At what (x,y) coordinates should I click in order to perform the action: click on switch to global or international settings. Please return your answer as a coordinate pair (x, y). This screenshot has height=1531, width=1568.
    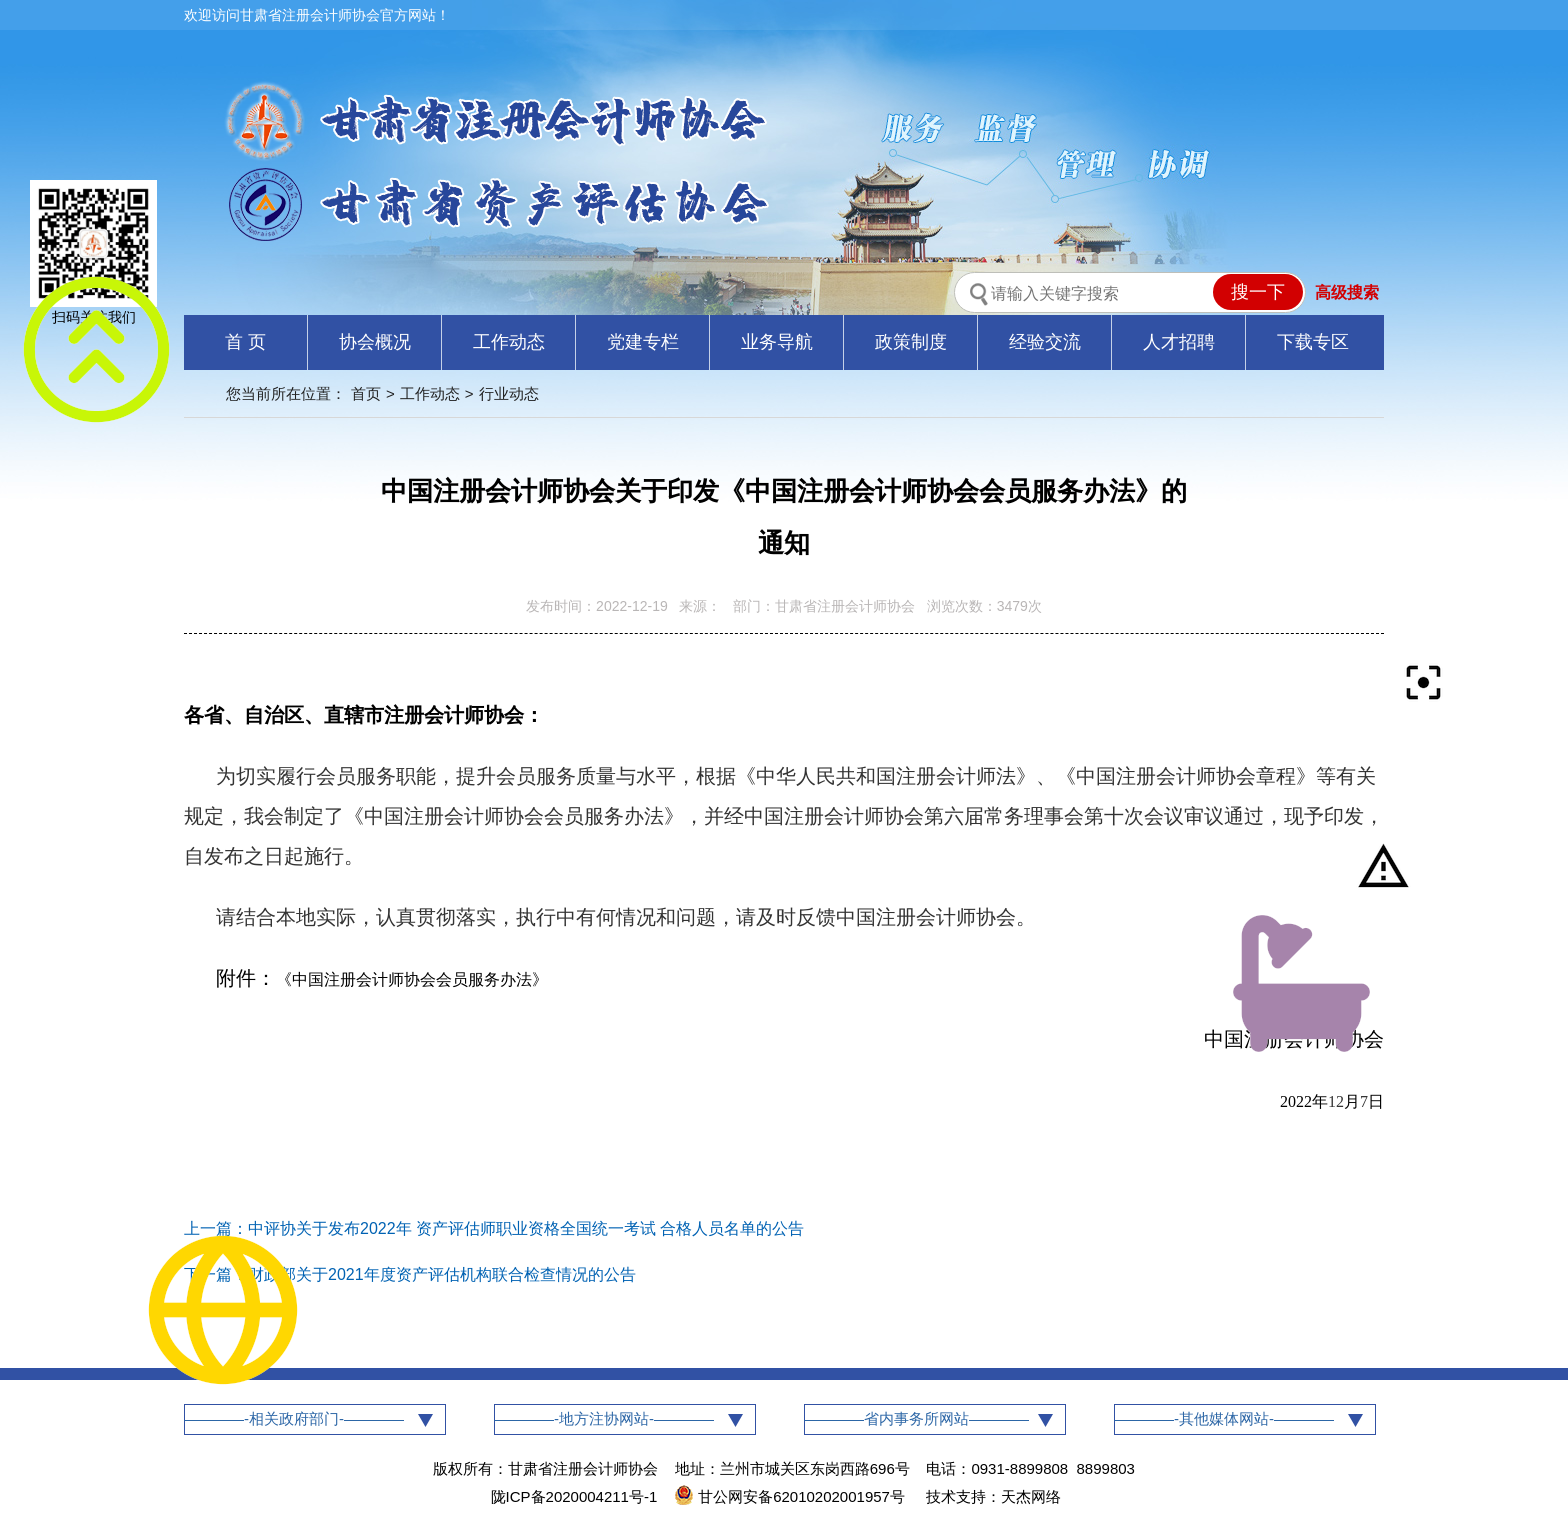
    Looking at the image, I should click on (223, 1310).